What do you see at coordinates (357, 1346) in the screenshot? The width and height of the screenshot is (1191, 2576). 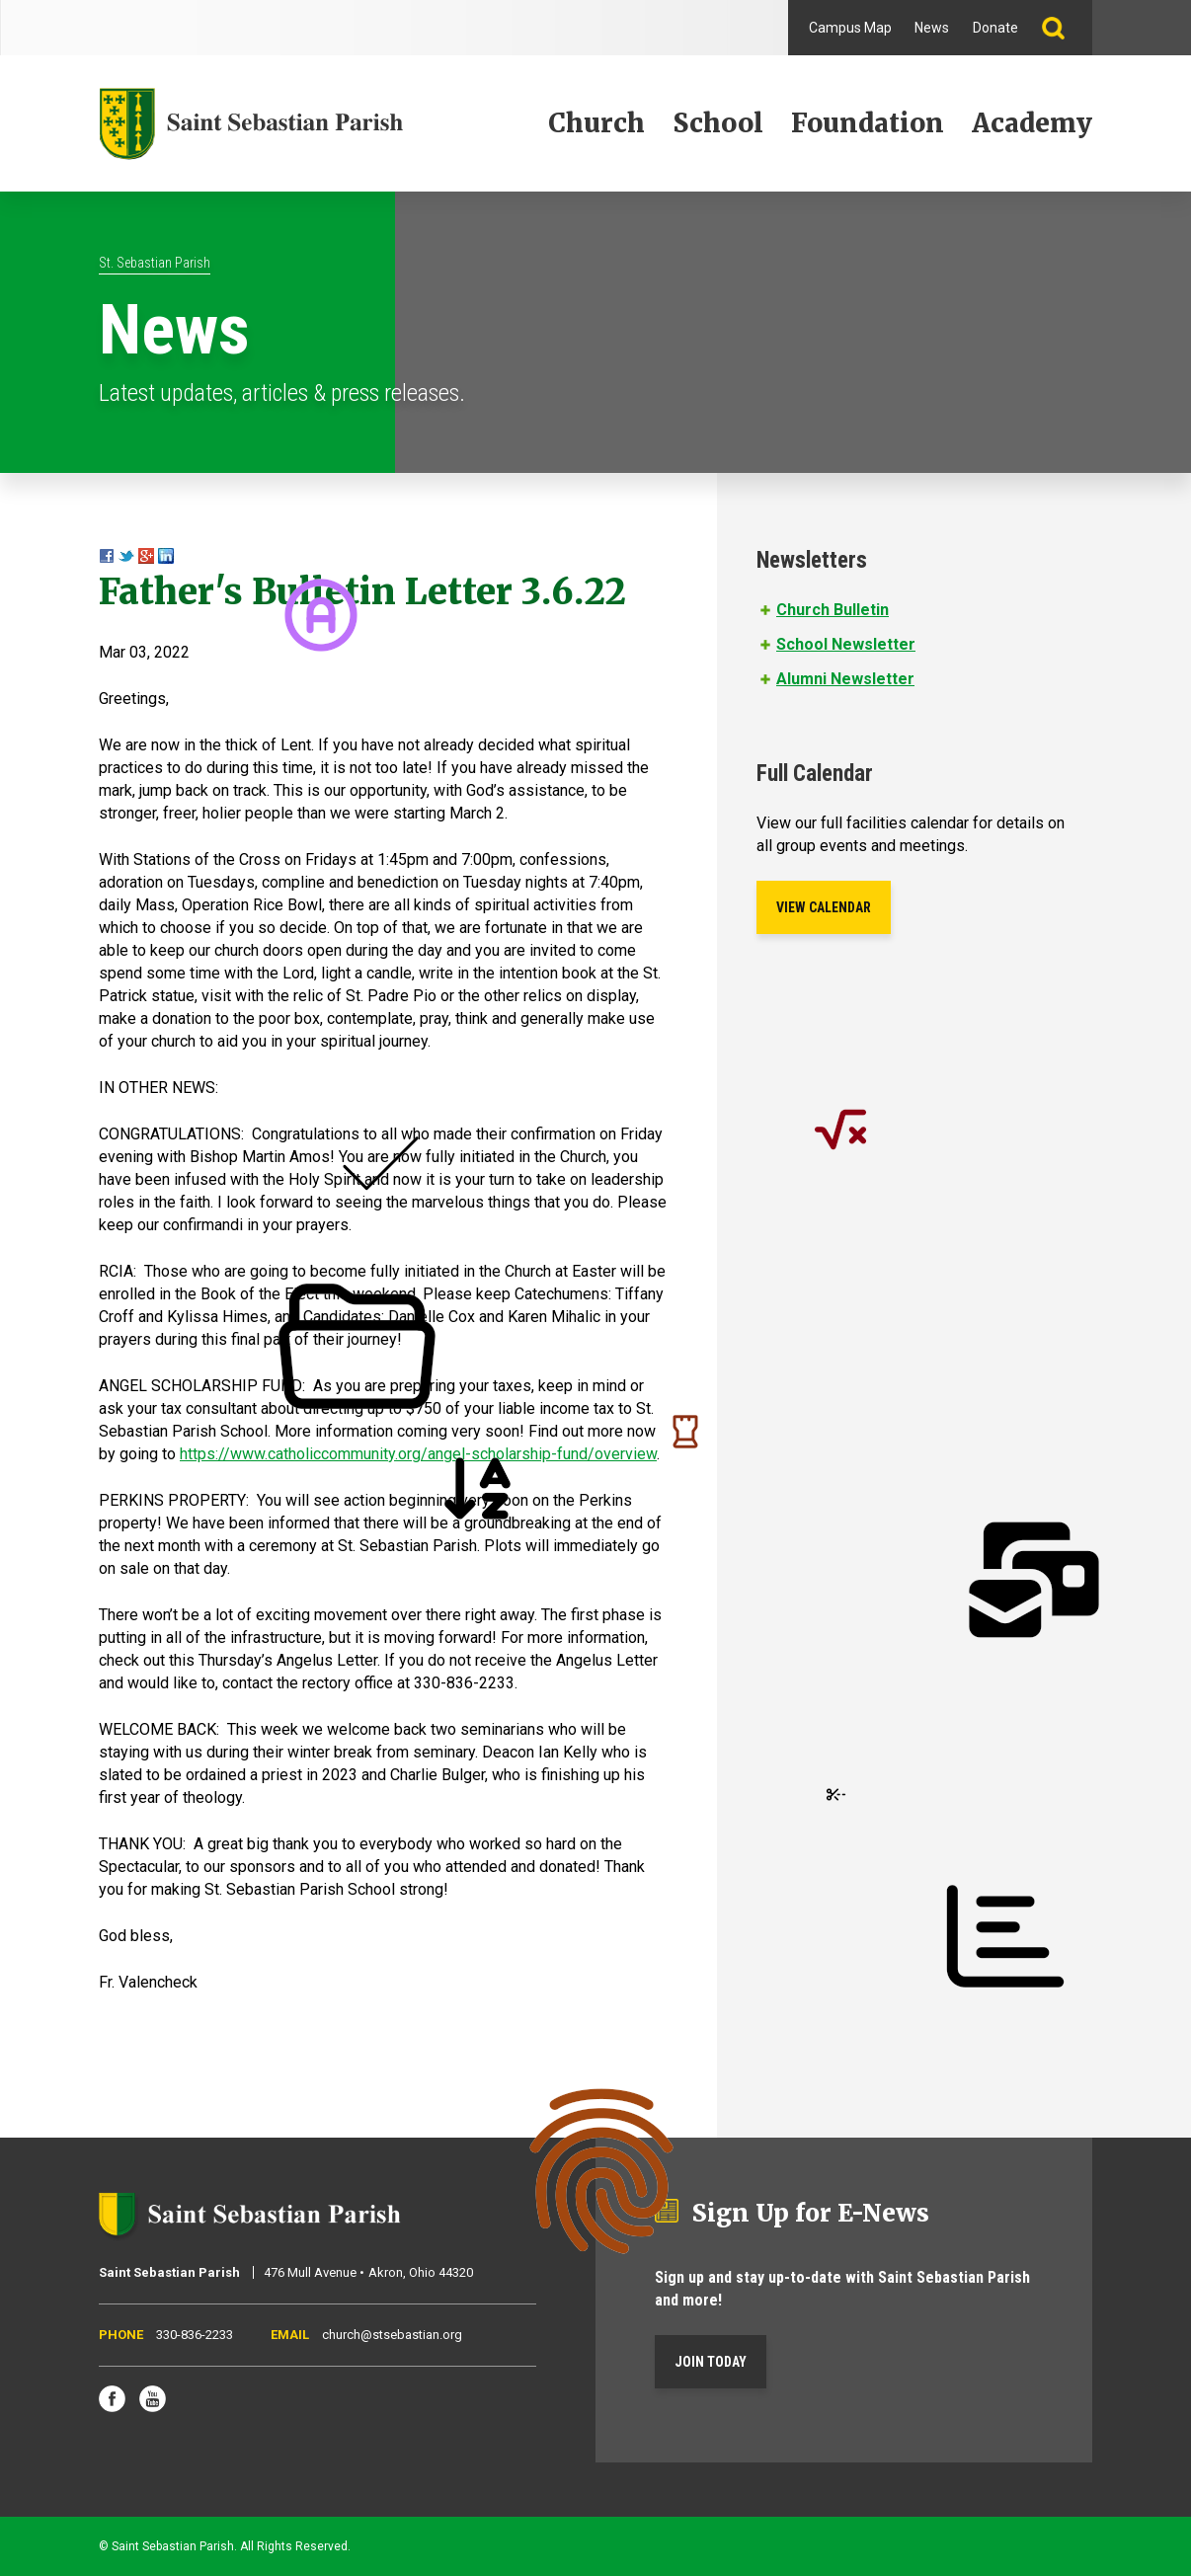 I see `open folder to view contents` at bounding box center [357, 1346].